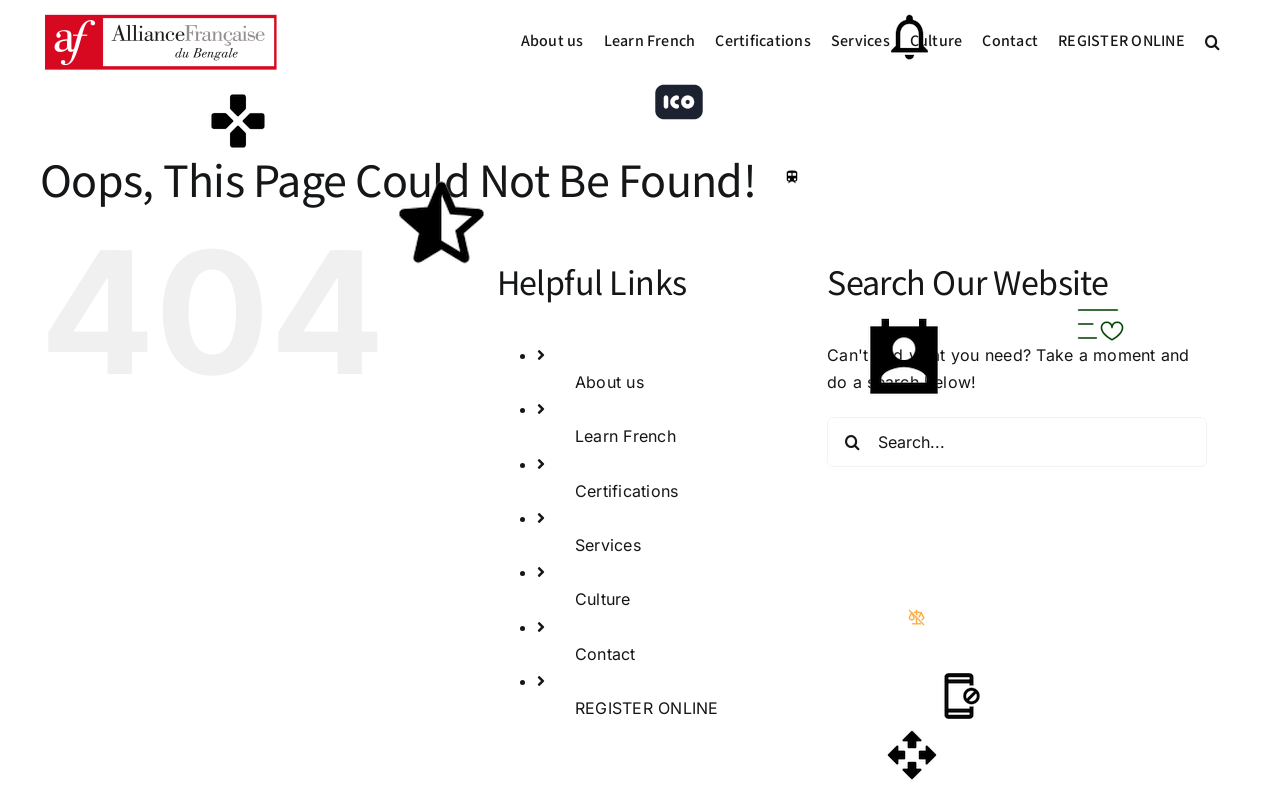  Describe the element at coordinates (912, 755) in the screenshot. I see `move or reposition an element` at that location.